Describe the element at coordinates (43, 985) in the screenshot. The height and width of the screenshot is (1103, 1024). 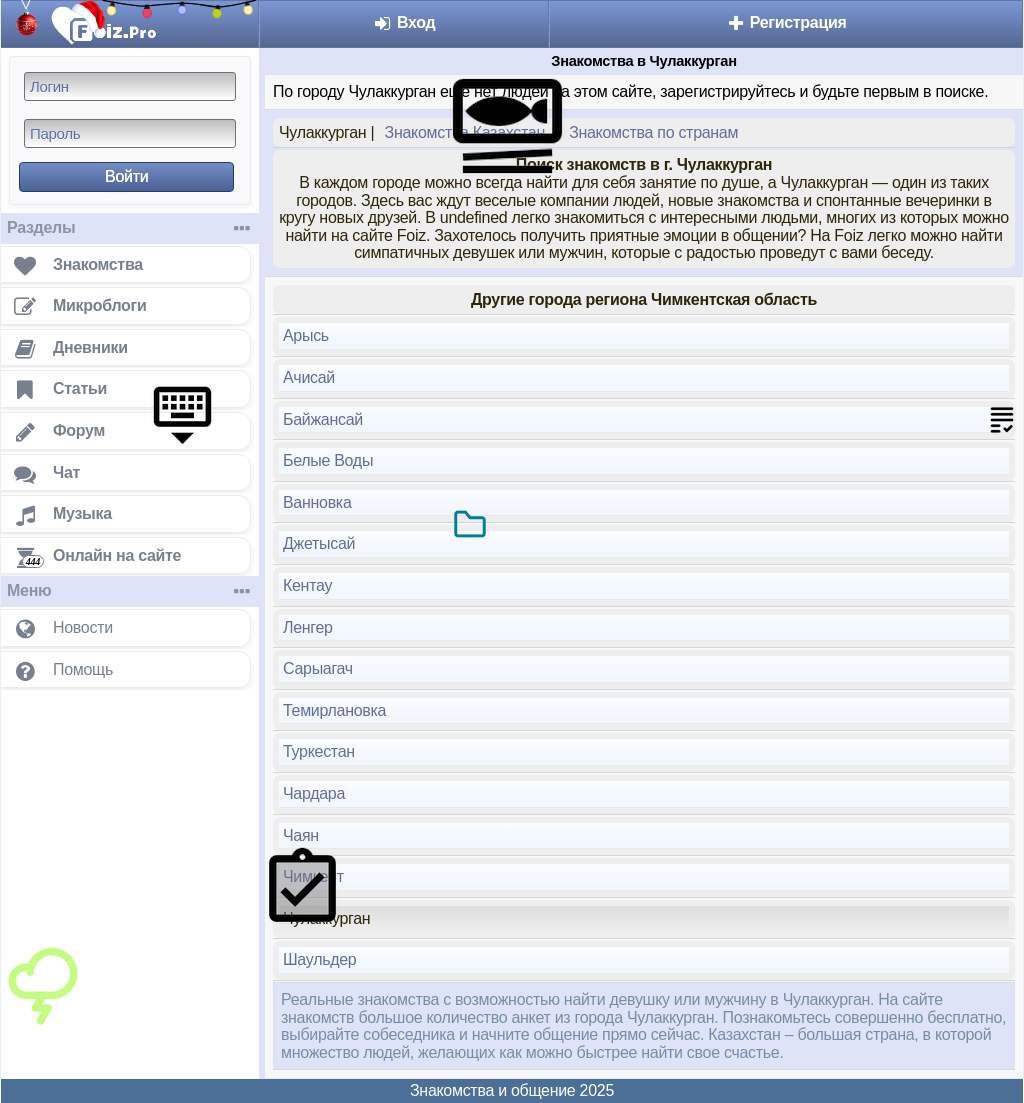
I see `indicates thunderstorm or severe weather conditions` at that location.